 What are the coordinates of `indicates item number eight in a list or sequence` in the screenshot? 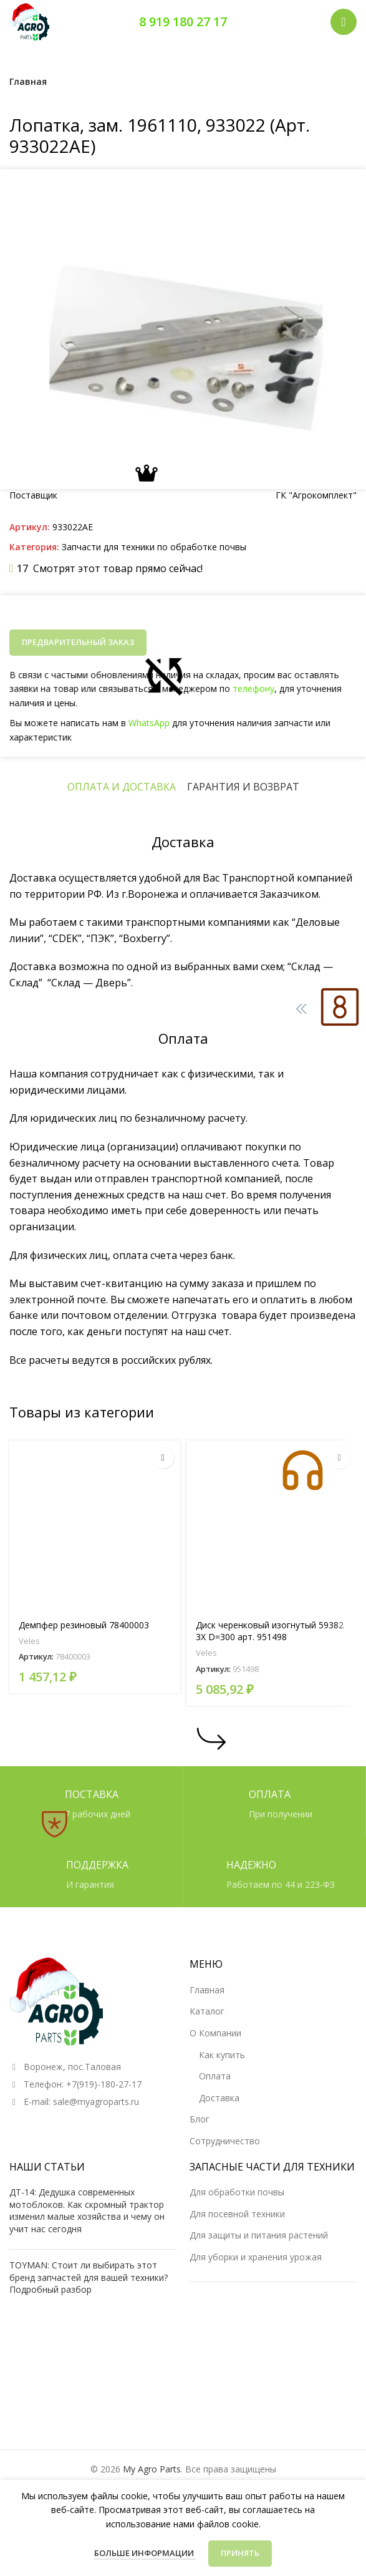 It's located at (340, 1007).